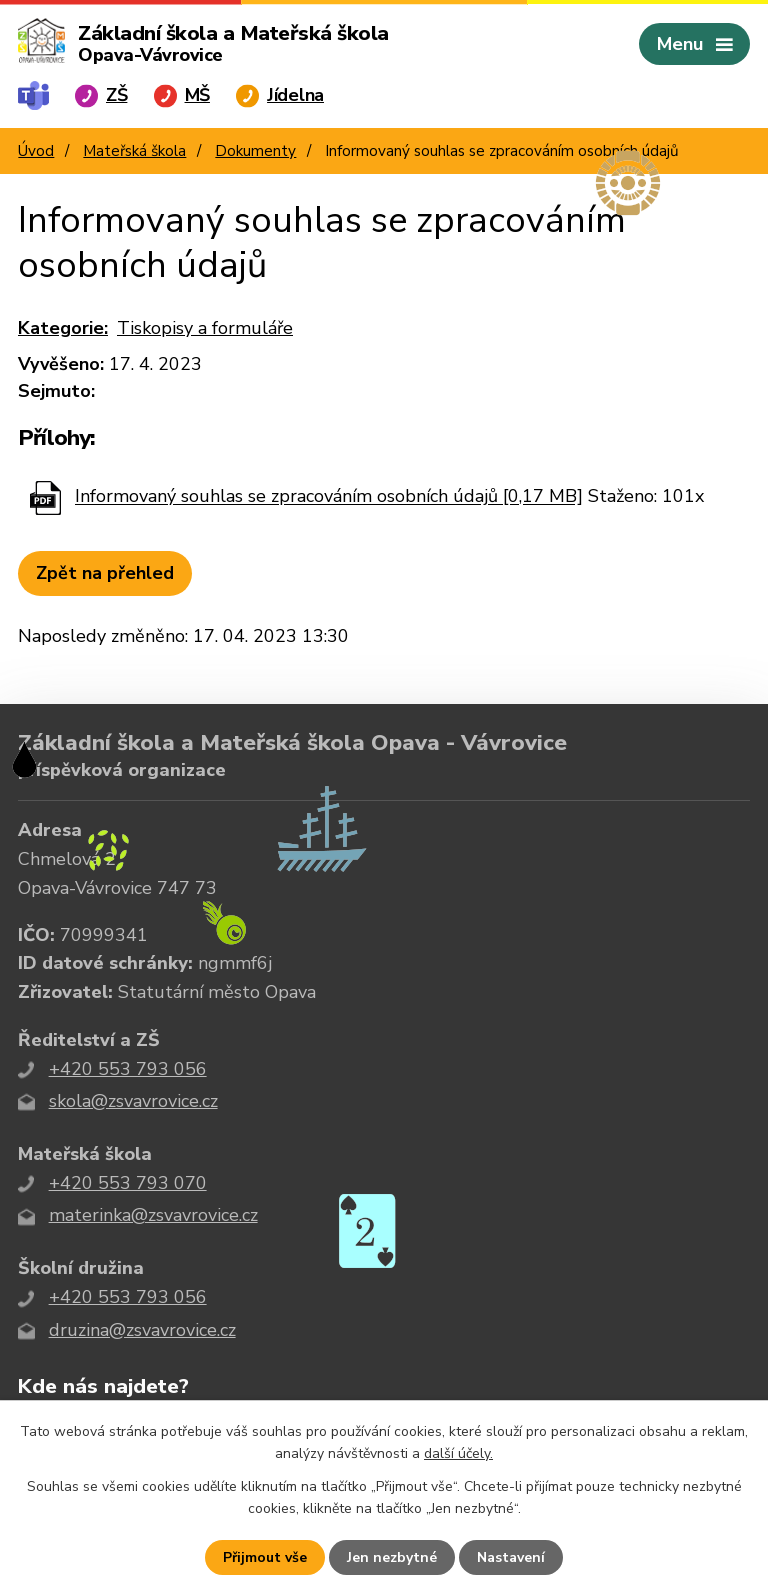  What do you see at coordinates (628, 183) in the screenshot?
I see `a mechanical gear or cog settings icon` at bounding box center [628, 183].